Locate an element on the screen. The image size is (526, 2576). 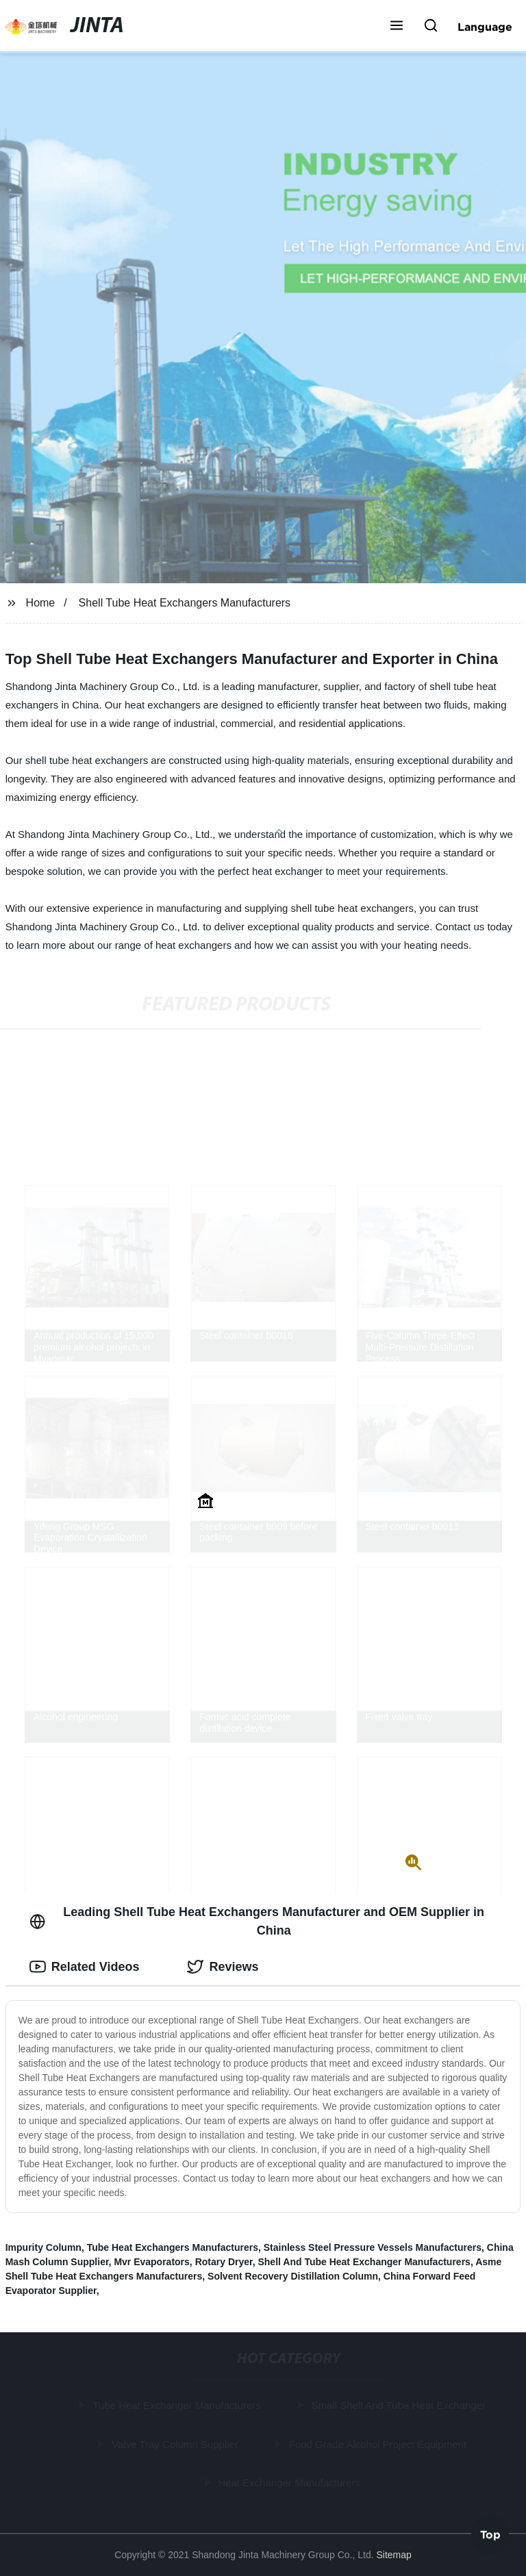
view nearby museums is located at coordinates (205, 1501).